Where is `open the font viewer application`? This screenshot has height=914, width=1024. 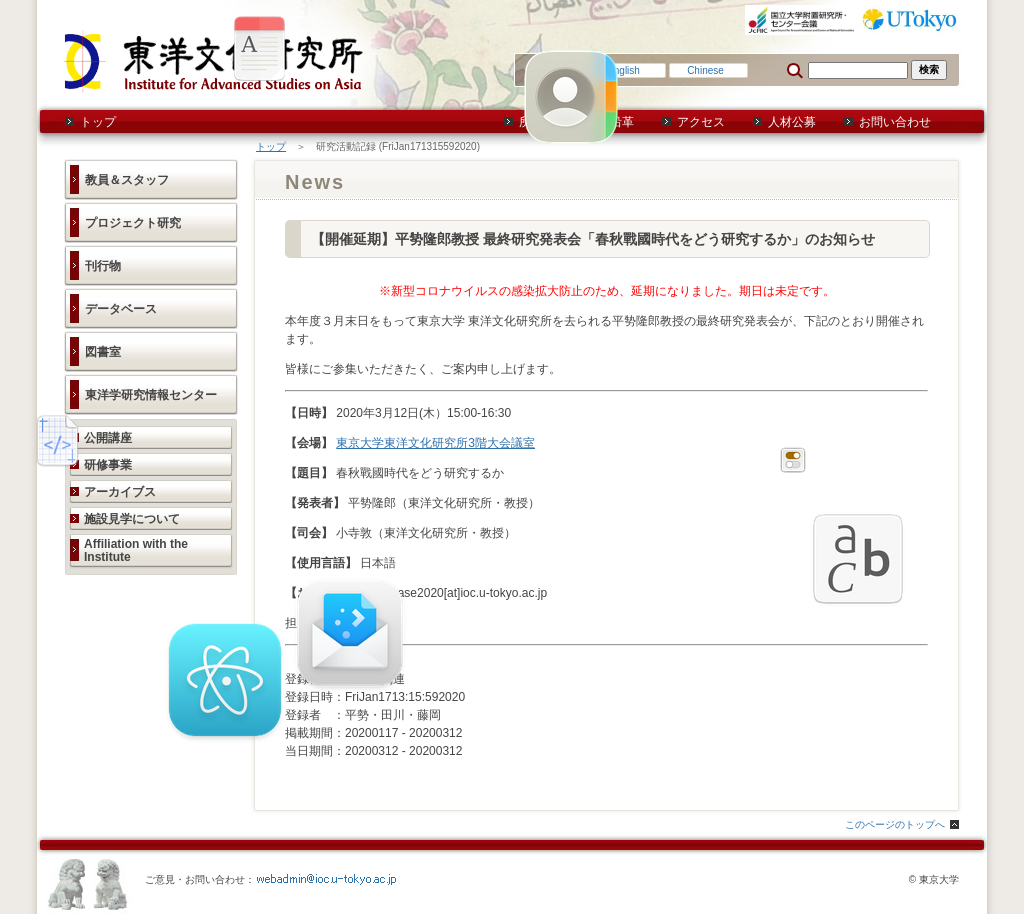 open the font viewer application is located at coordinates (858, 559).